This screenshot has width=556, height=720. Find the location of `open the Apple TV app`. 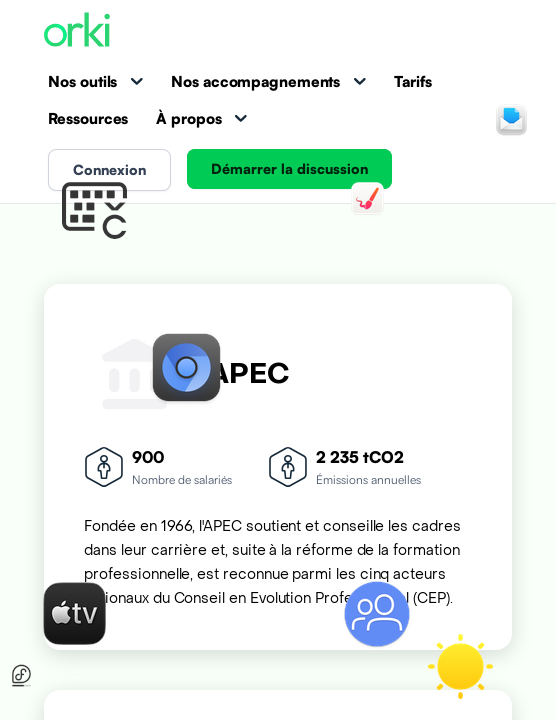

open the Apple TV app is located at coordinates (74, 613).